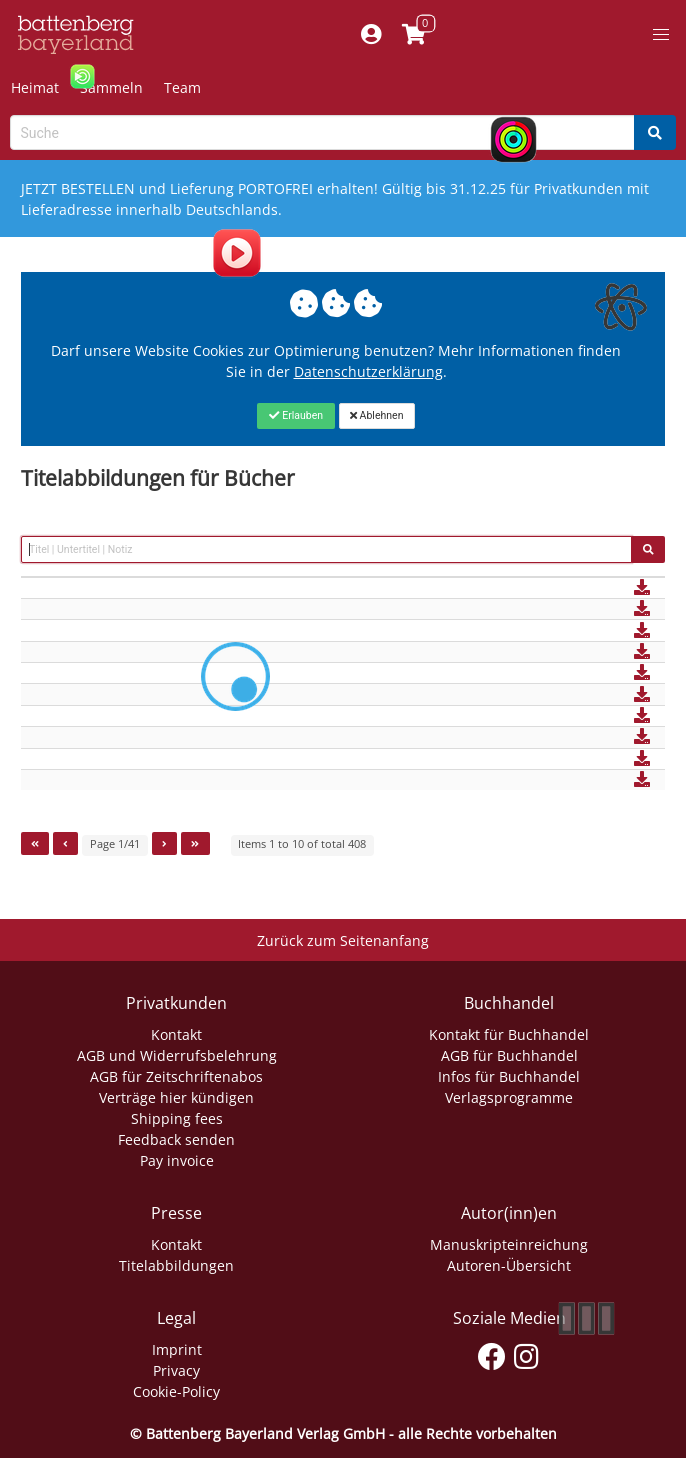 The image size is (686, 1458). What do you see at coordinates (82, 76) in the screenshot?
I see `open the mate desktop environment app` at bounding box center [82, 76].